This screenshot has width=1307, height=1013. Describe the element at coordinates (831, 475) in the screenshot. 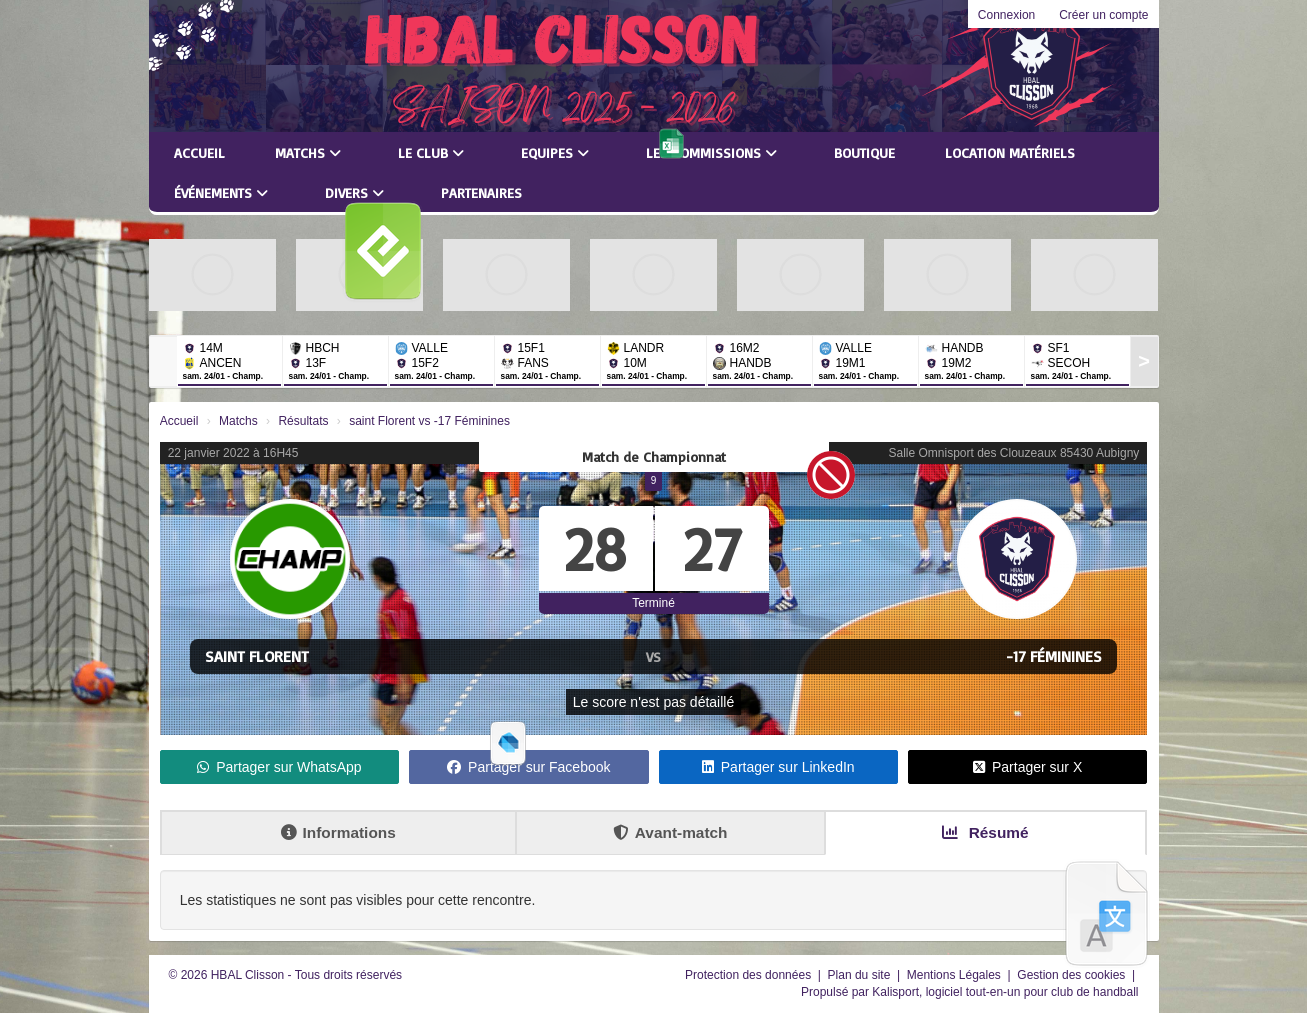

I see `delete or remove selected item` at that location.